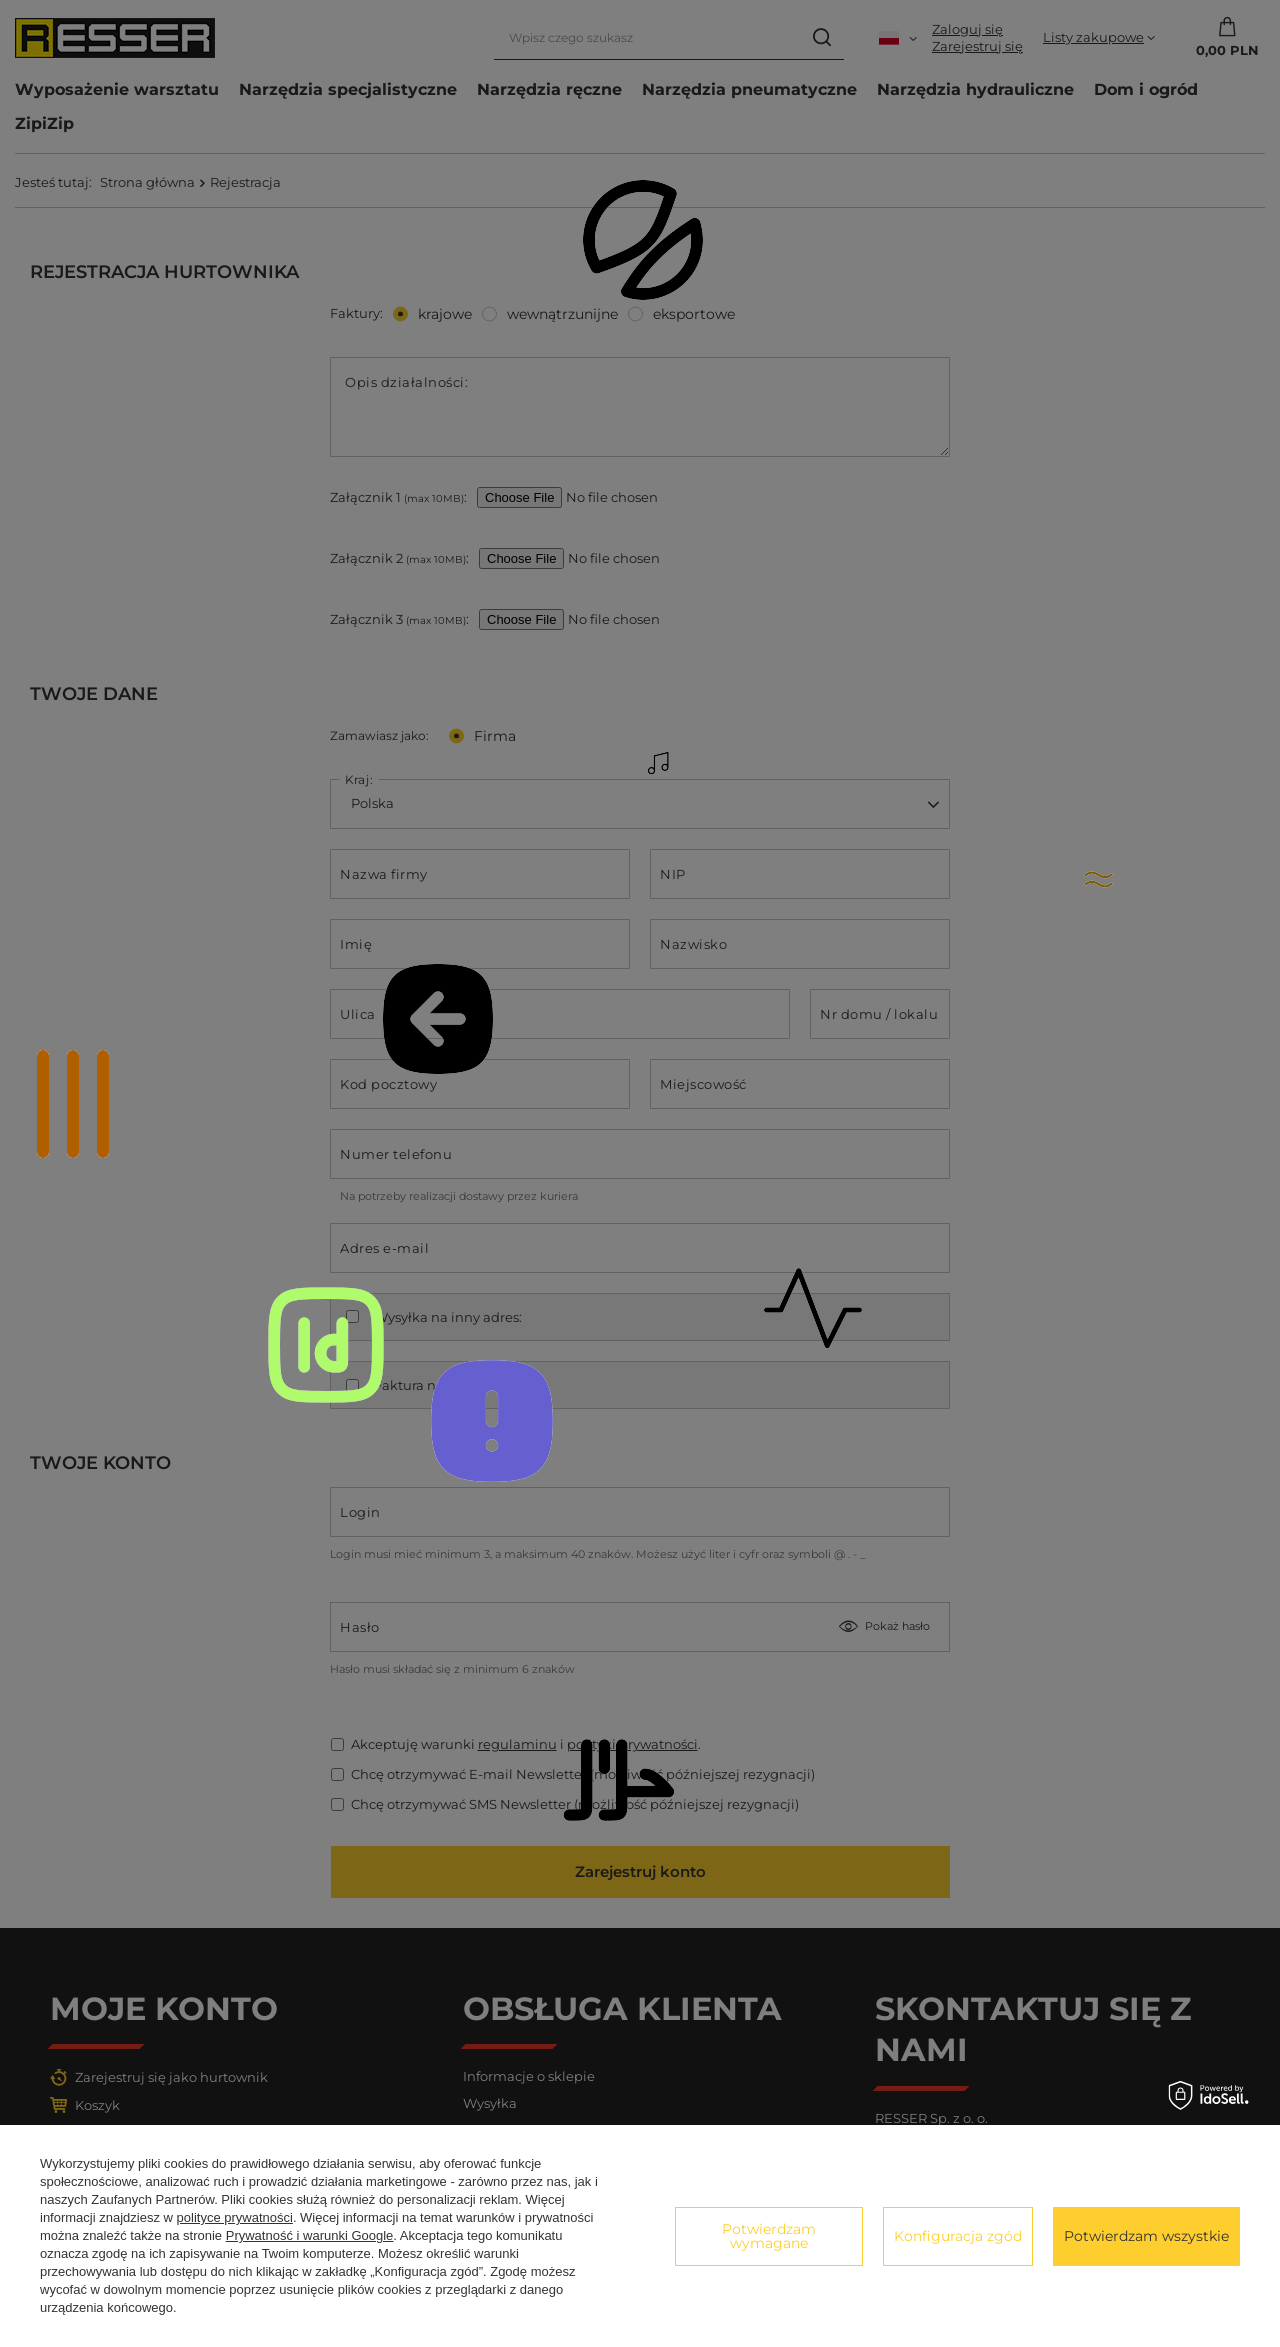 Image resolution: width=1280 pixels, height=2347 pixels. Describe the element at coordinates (643, 240) in the screenshot. I see `open sharik file sharing app` at that location.